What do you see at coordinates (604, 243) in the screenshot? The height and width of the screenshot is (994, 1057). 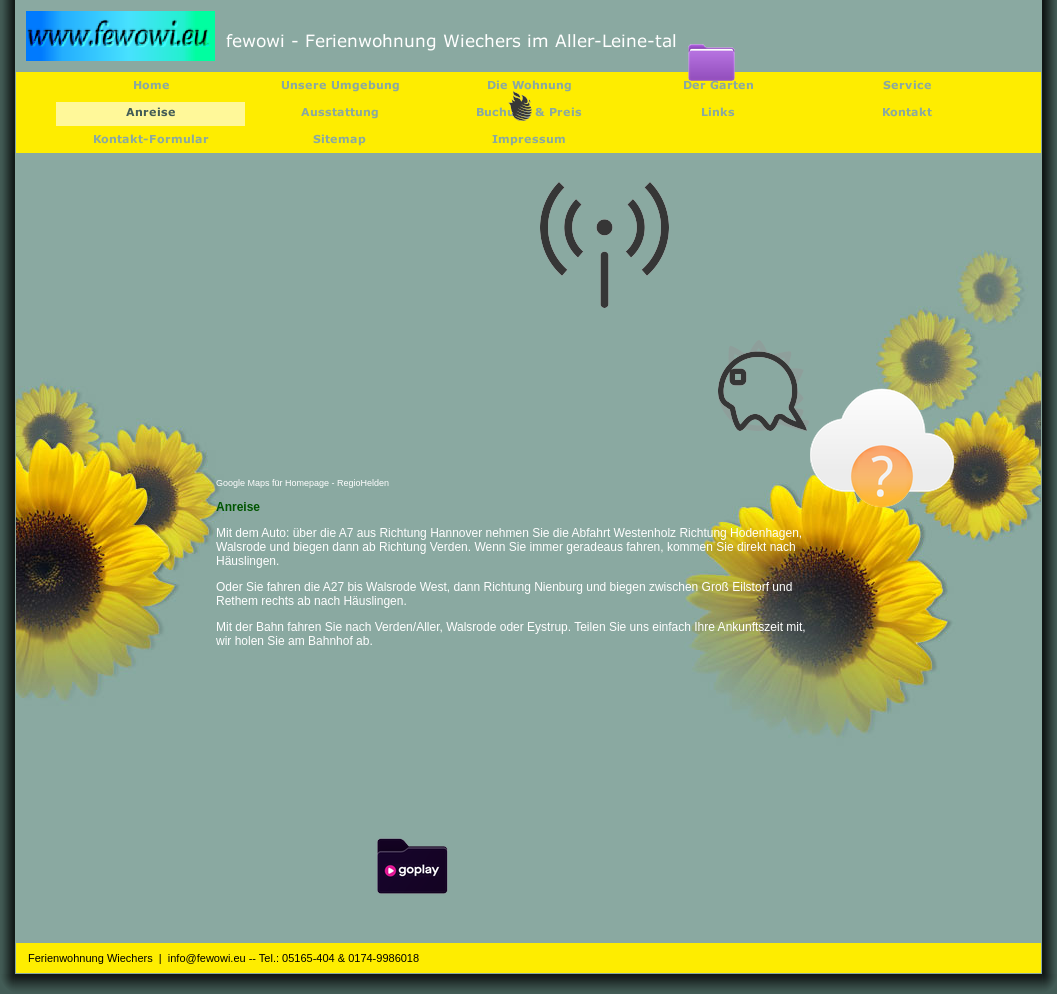 I see `indicates cellular network signal strength` at bounding box center [604, 243].